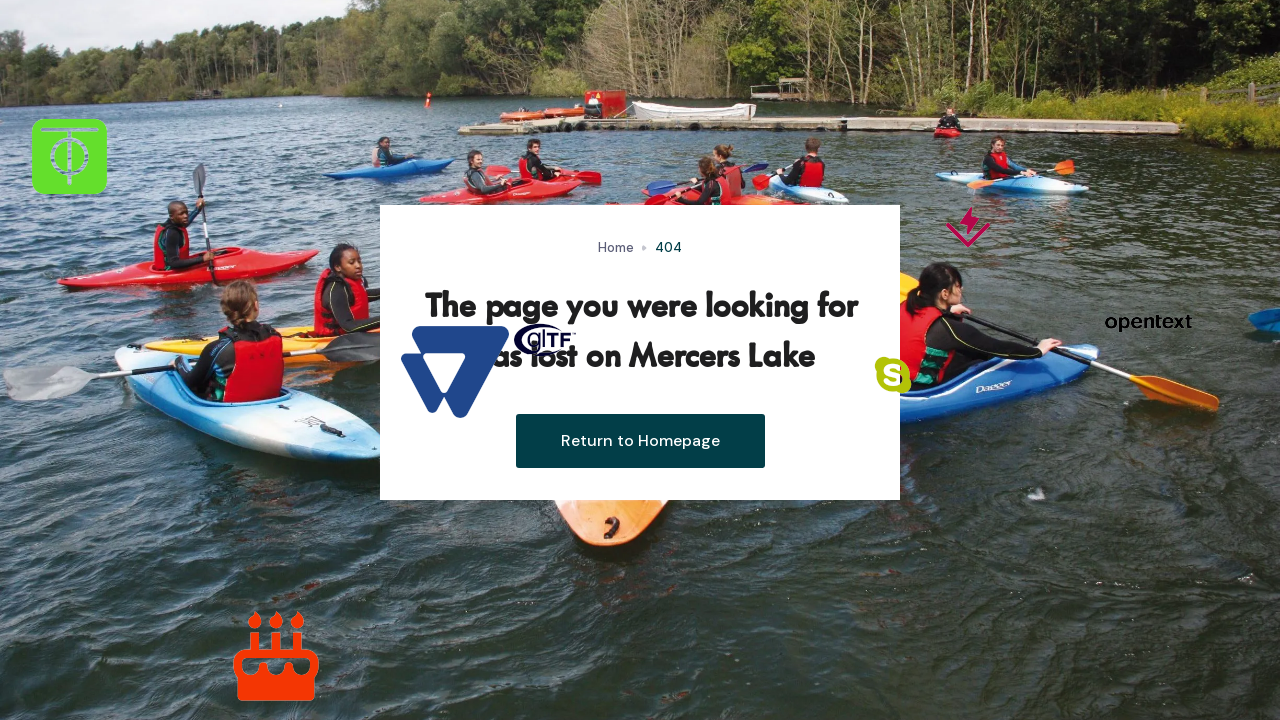 This screenshot has height=720, width=1280. Describe the element at coordinates (276, 658) in the screenshot. I see `view birthday or celebration events` at that location.